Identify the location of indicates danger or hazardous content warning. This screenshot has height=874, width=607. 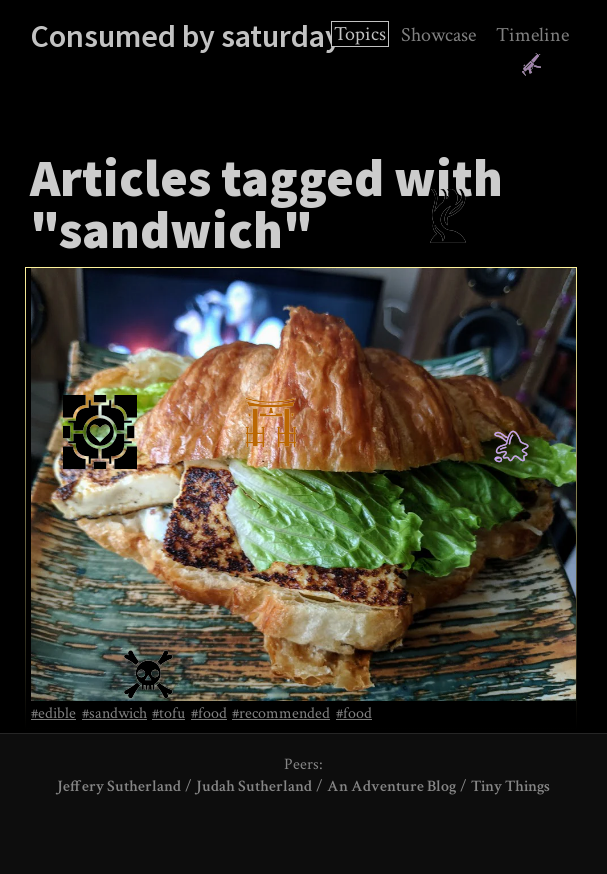
(148, 674).